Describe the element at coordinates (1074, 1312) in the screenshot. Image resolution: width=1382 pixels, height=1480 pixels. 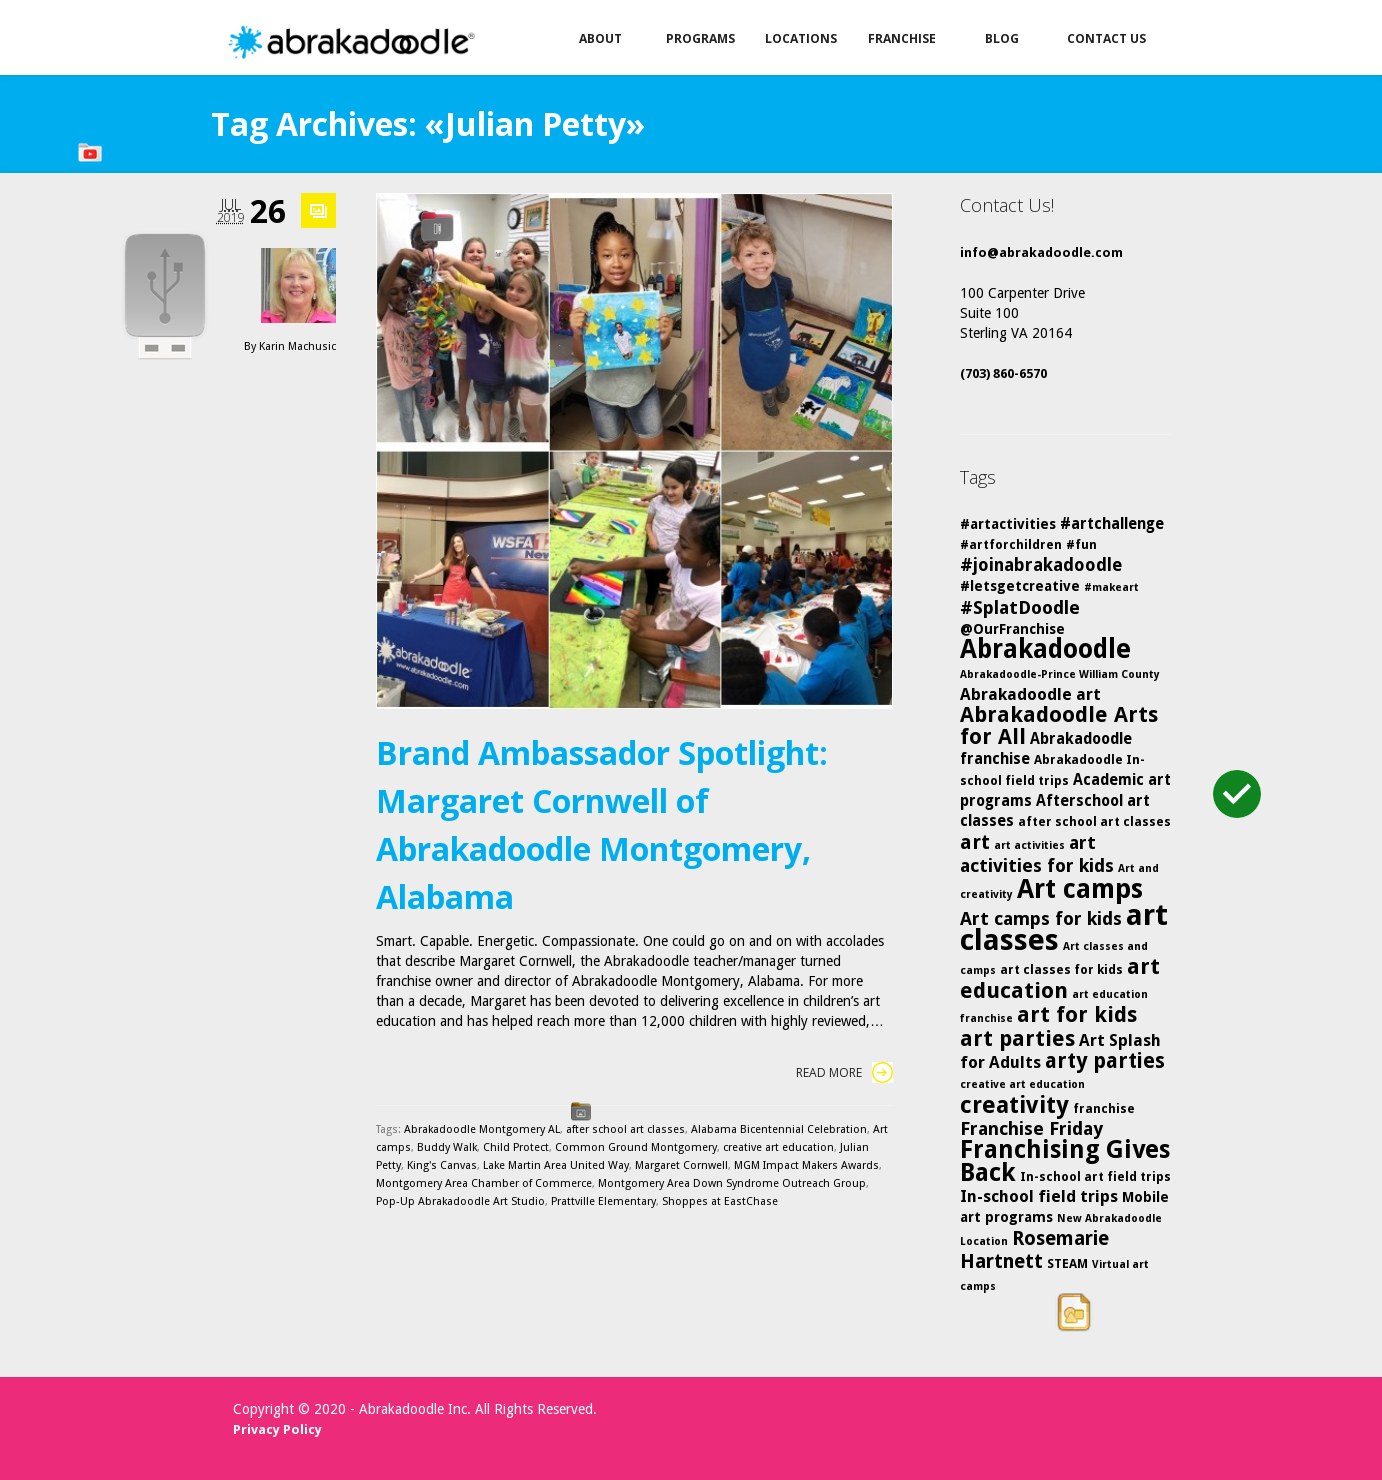
I see `open a vector graphics document` at that location.